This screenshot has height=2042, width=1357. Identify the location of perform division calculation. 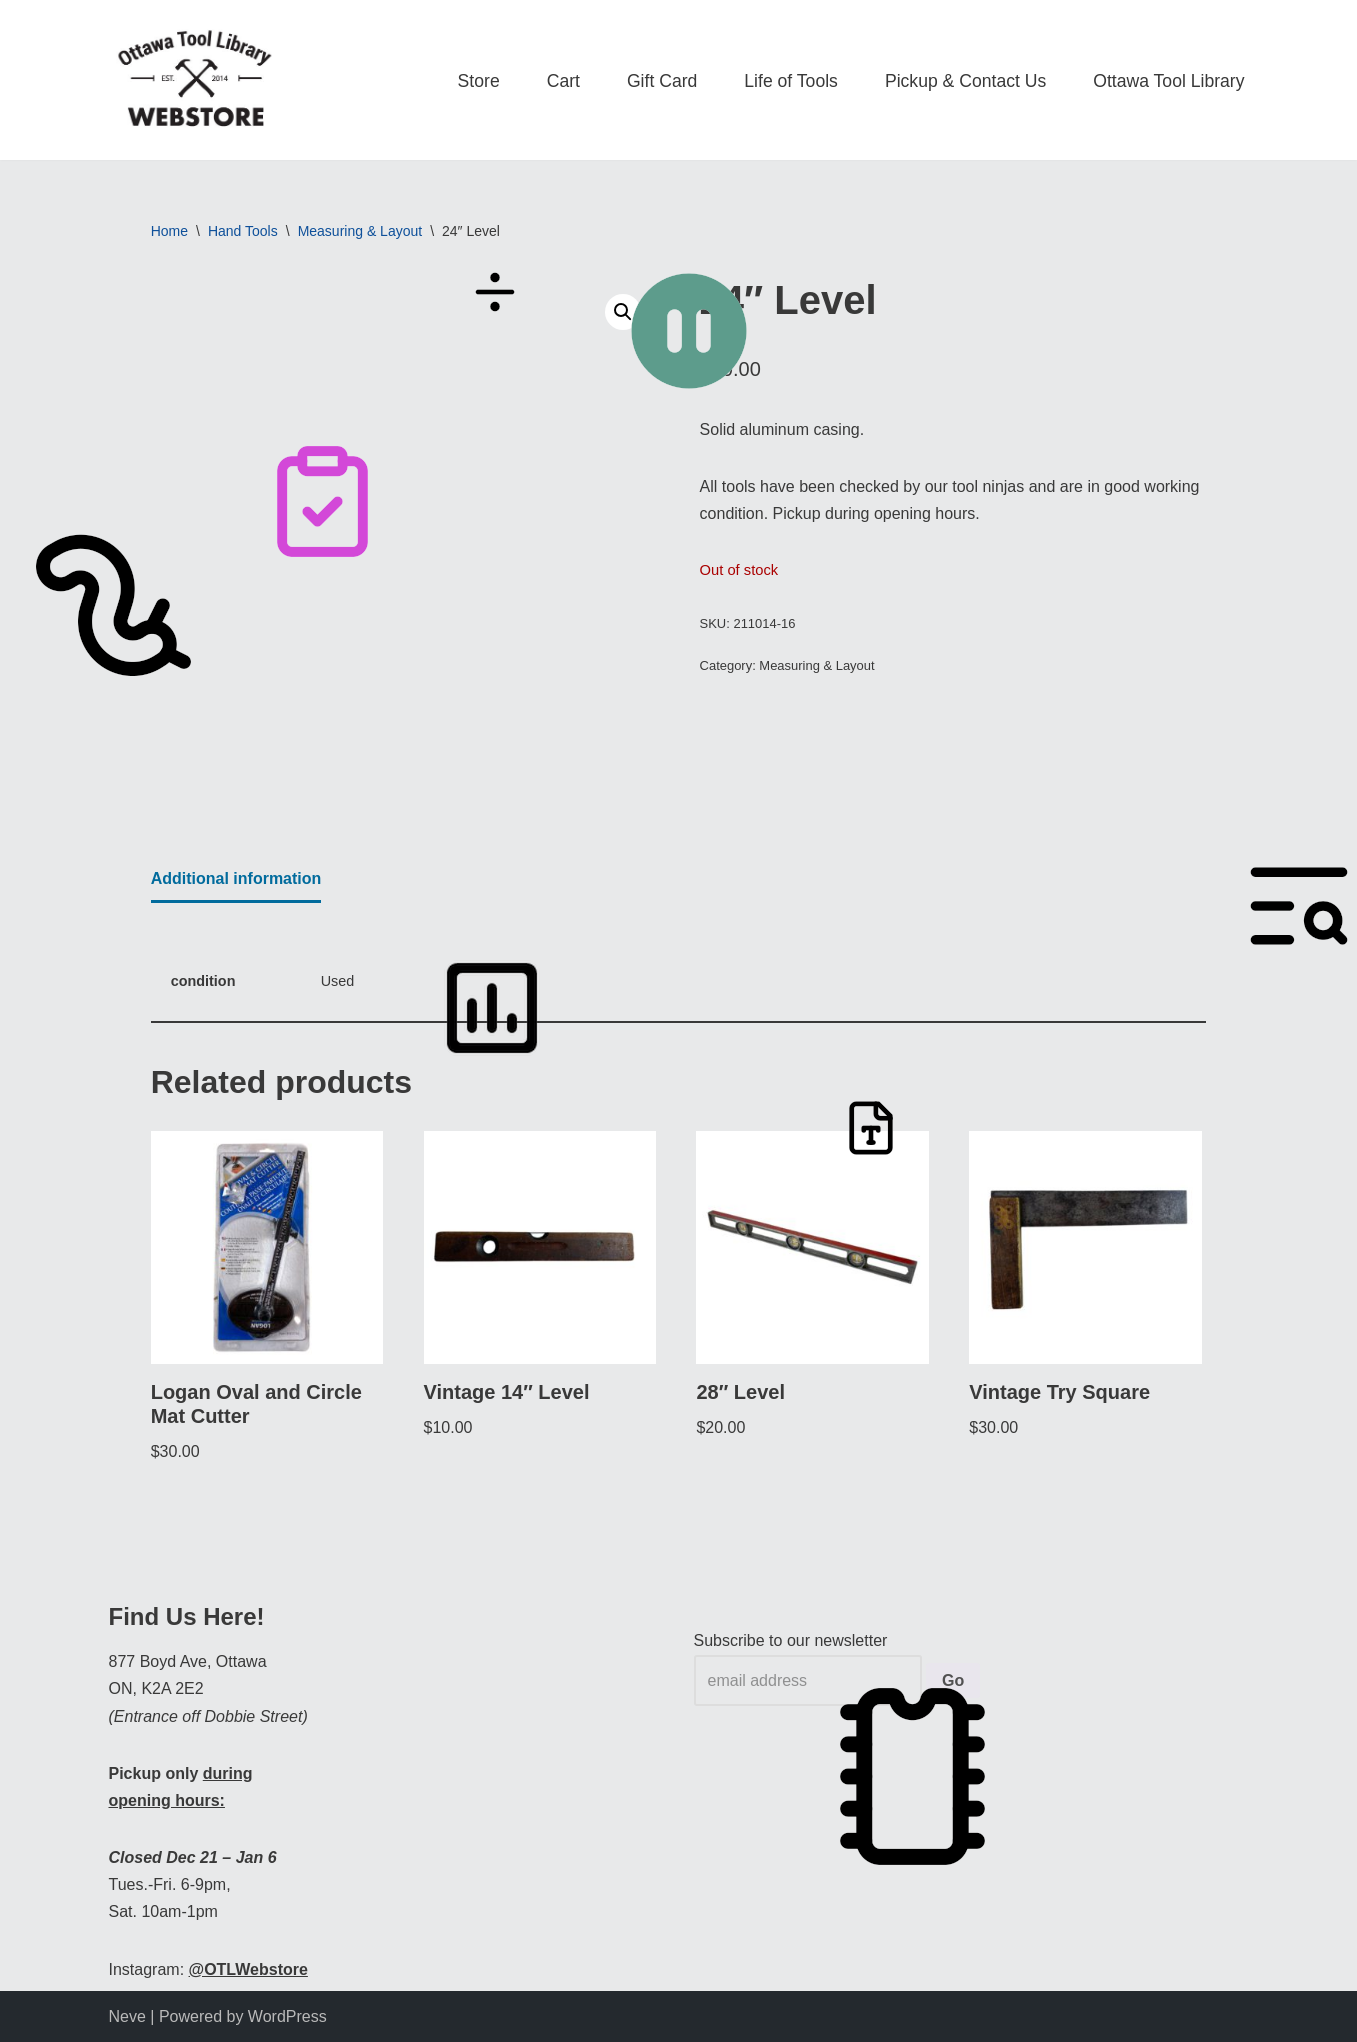
(495, 292).